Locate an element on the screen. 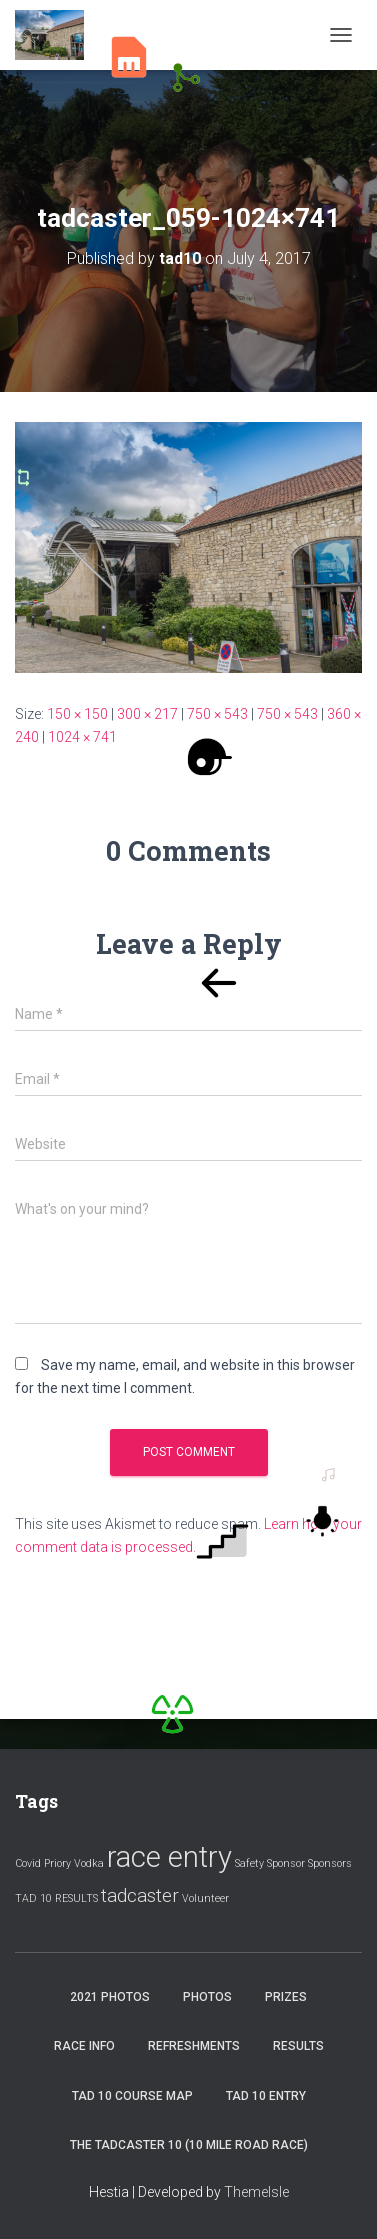 The width and height of the screenshot is (377, 2239). rotate your device orientation is located at coordinates (23, 477).